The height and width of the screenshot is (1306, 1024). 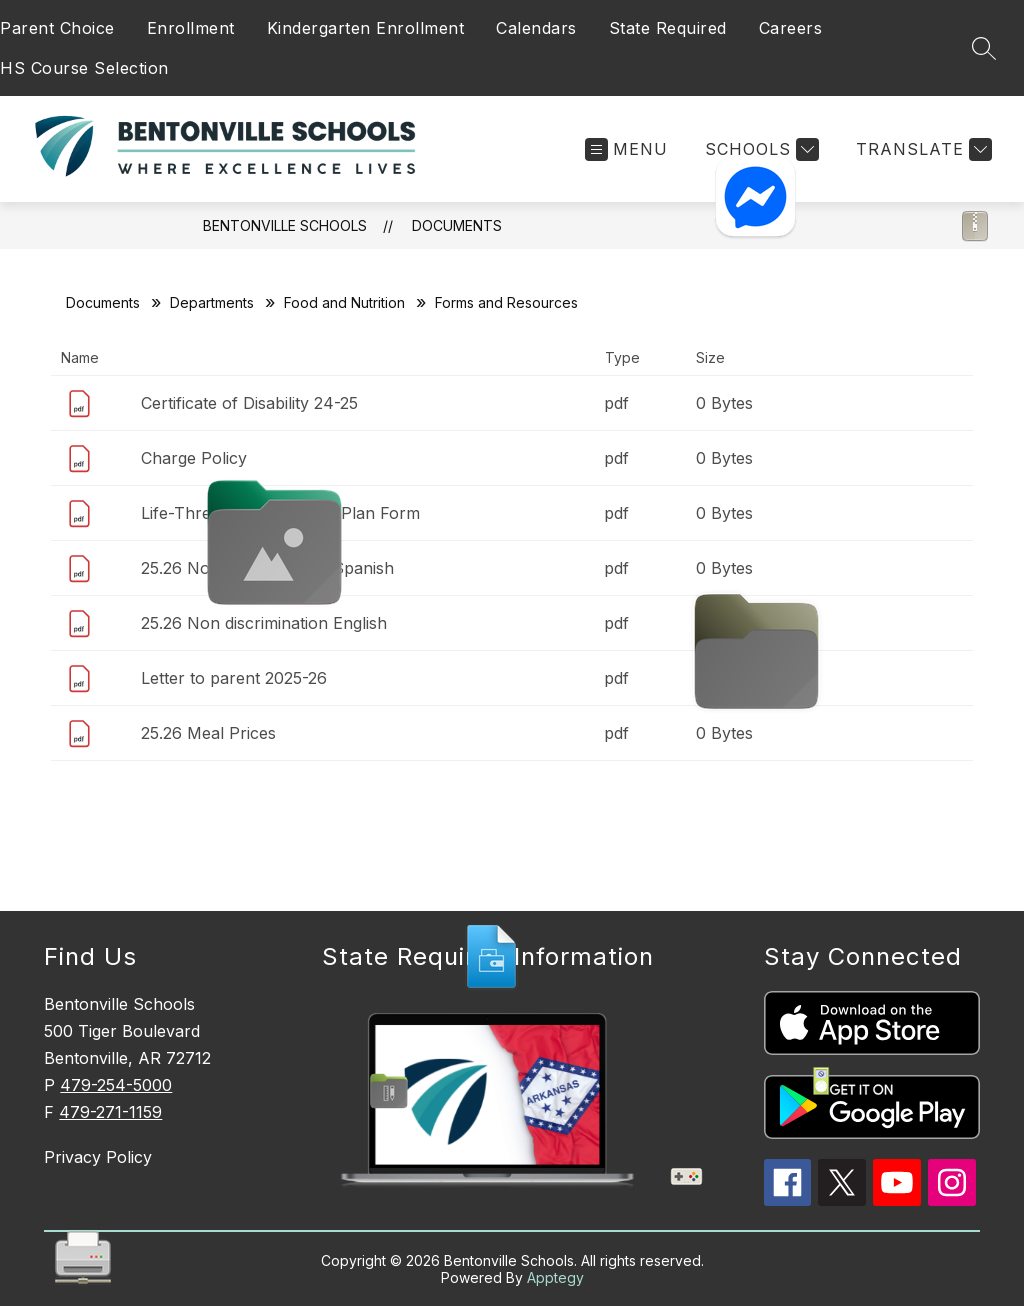 What do you see at coordinates (83, 1258) in the screenshot?
I see `connect to a network printer` at bounding box center [83, 1258].